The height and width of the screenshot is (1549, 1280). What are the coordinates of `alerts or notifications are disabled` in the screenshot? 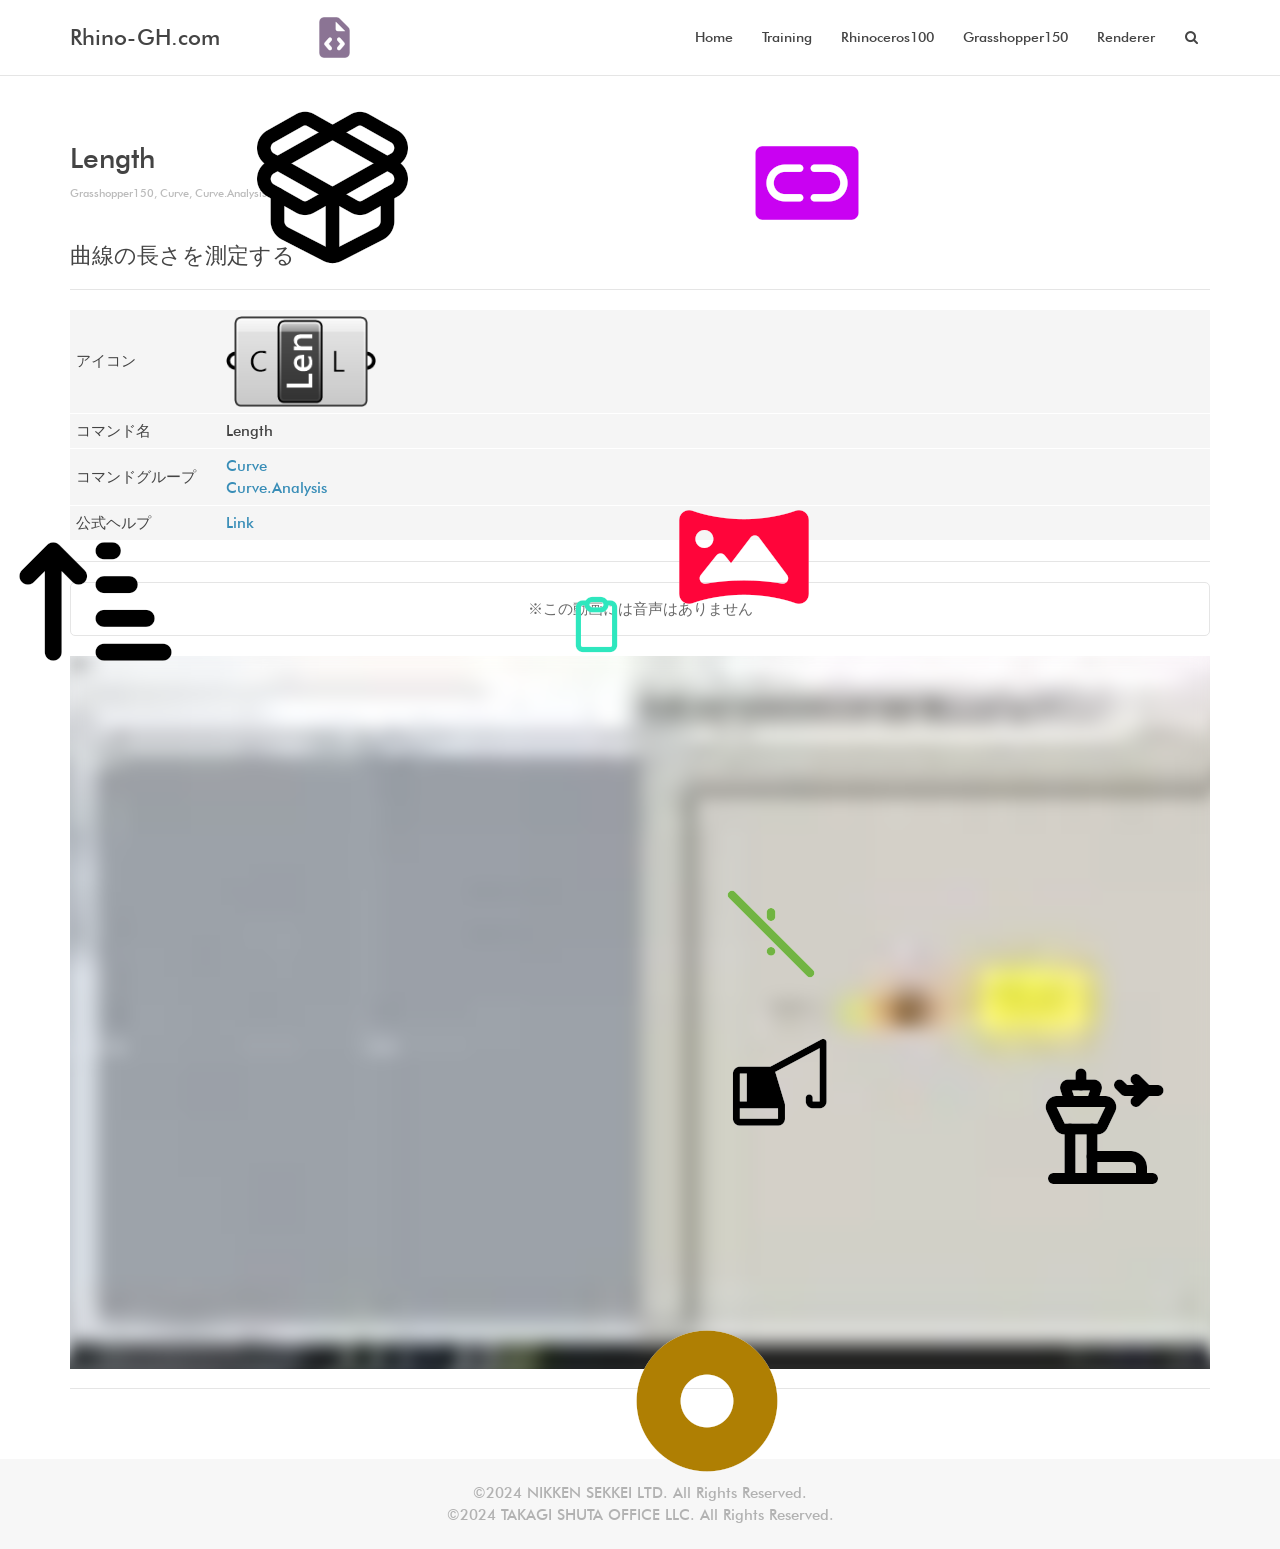 It's located at (771, 934).